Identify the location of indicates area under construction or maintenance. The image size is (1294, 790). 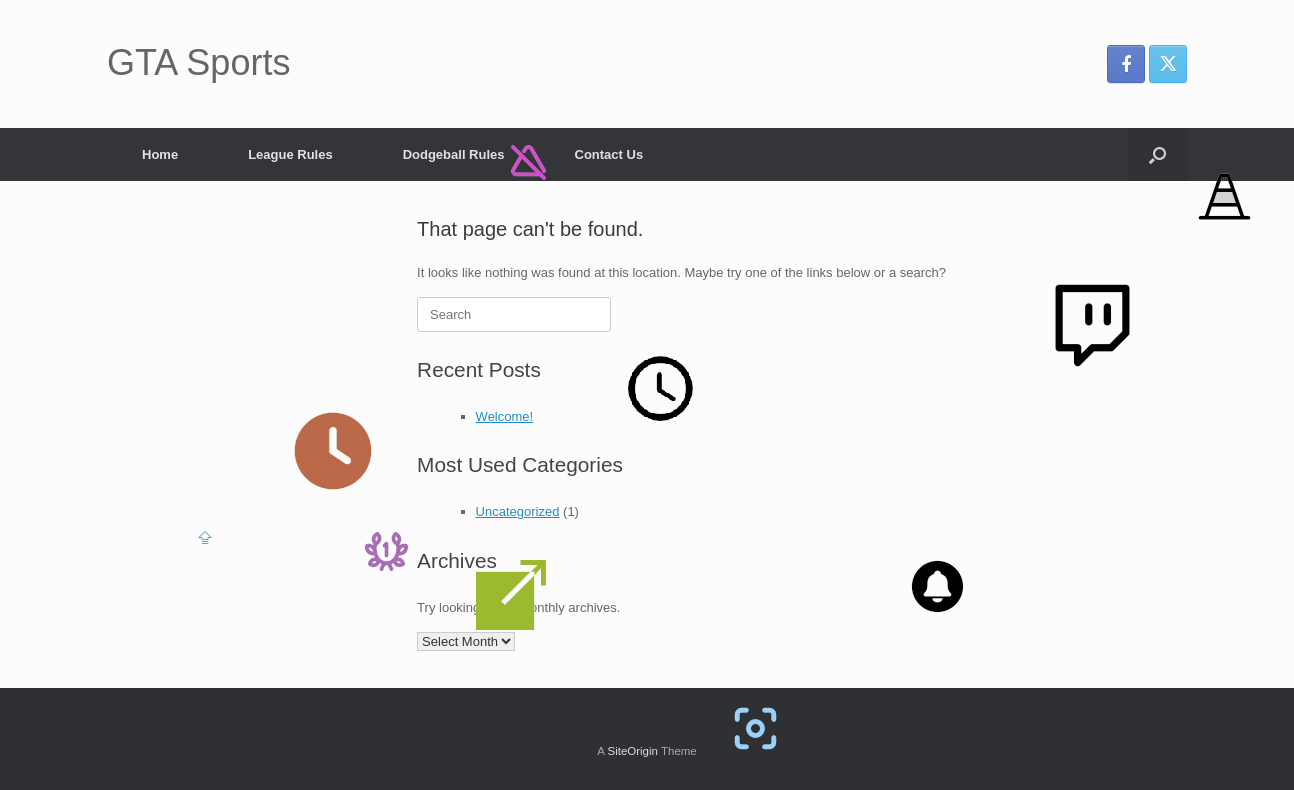
(1224, 197).